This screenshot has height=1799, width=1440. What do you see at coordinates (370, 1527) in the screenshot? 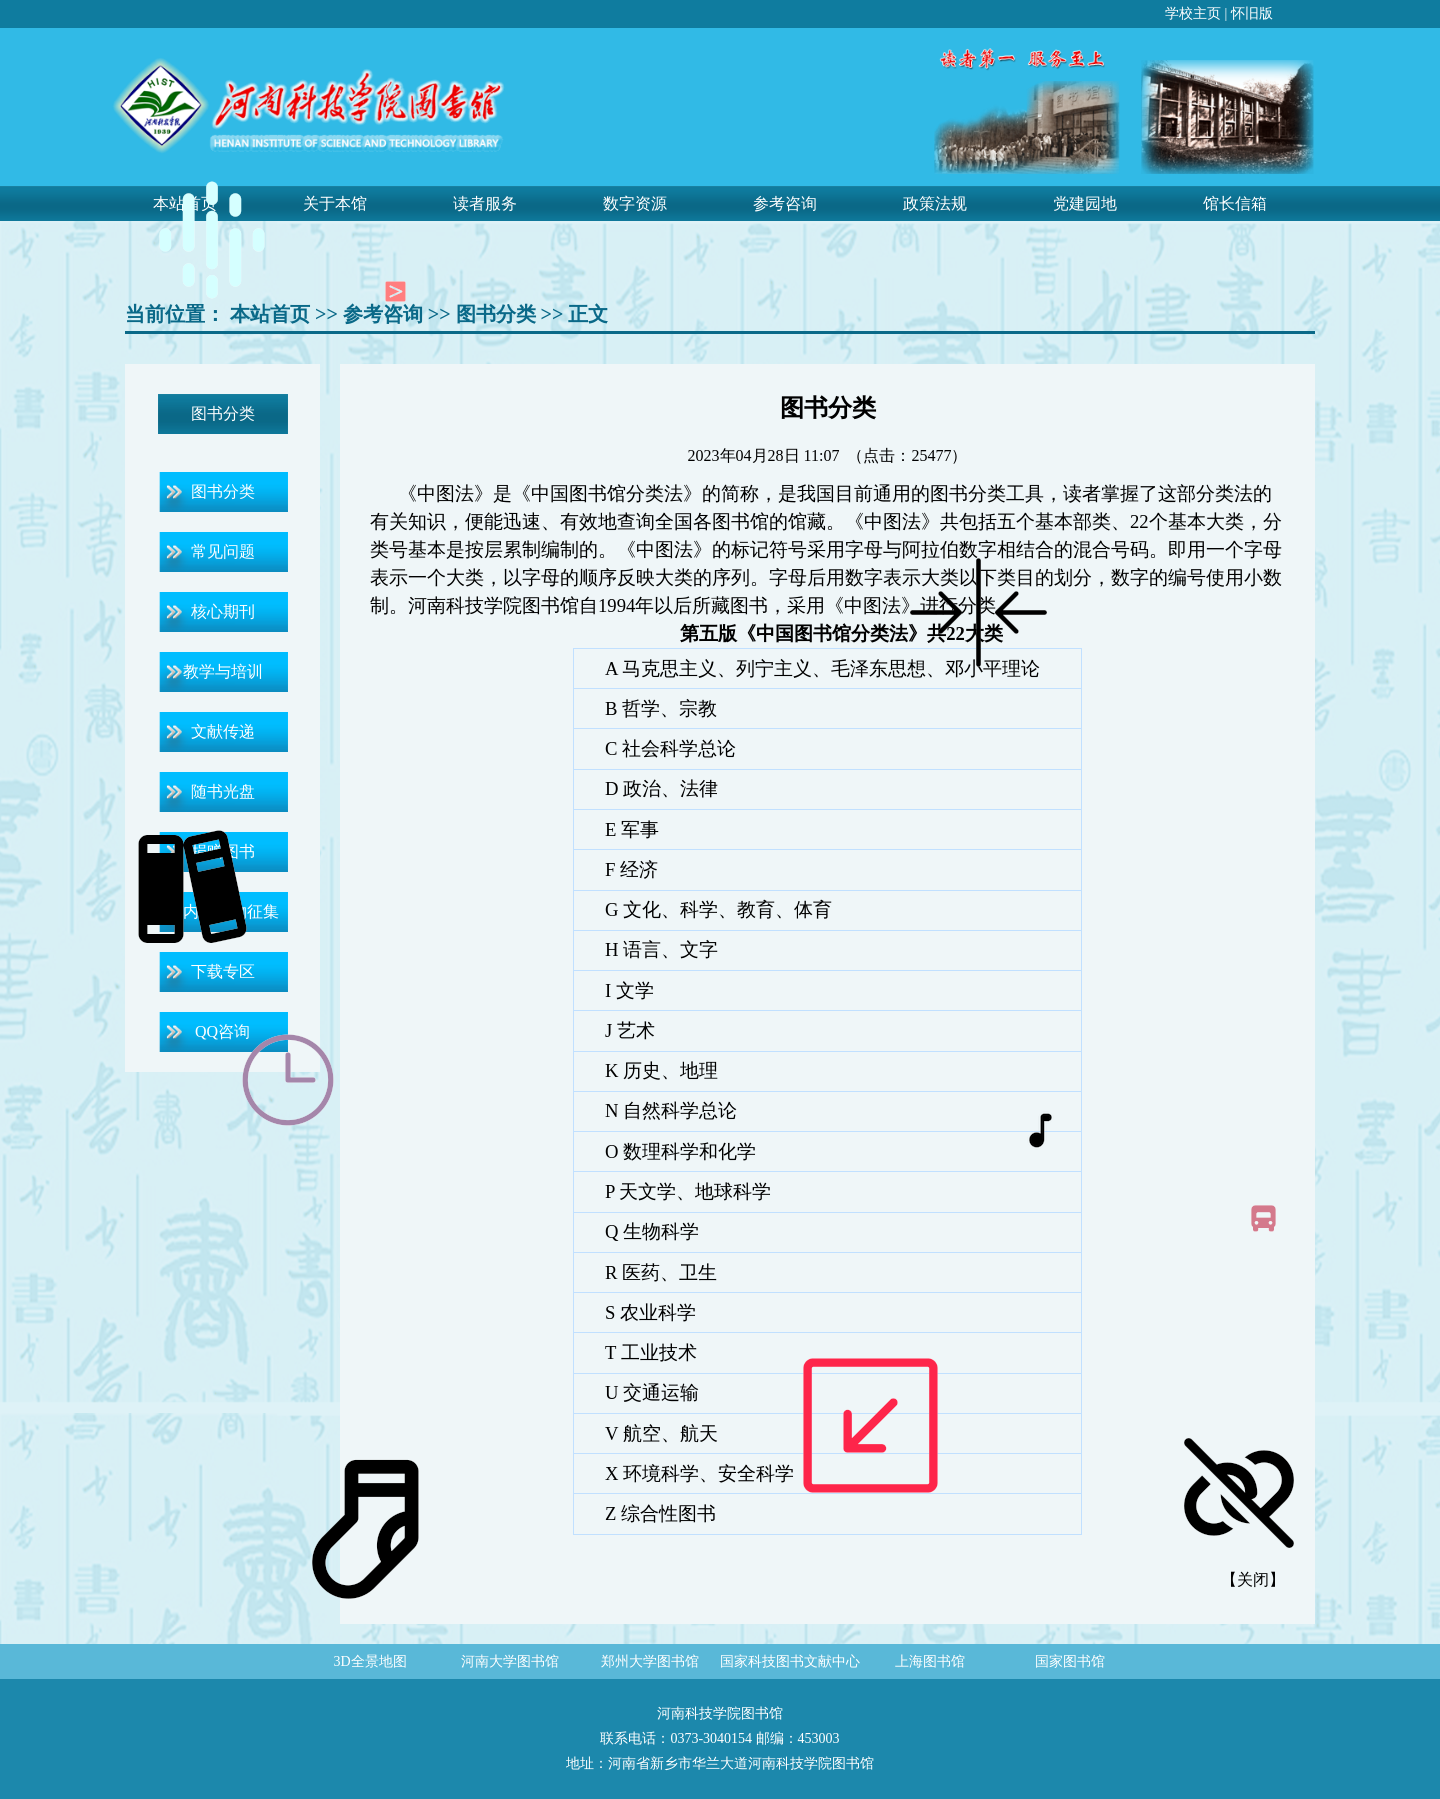
I see `browse clothing or apparel items` at bounding box center [370, 1527].